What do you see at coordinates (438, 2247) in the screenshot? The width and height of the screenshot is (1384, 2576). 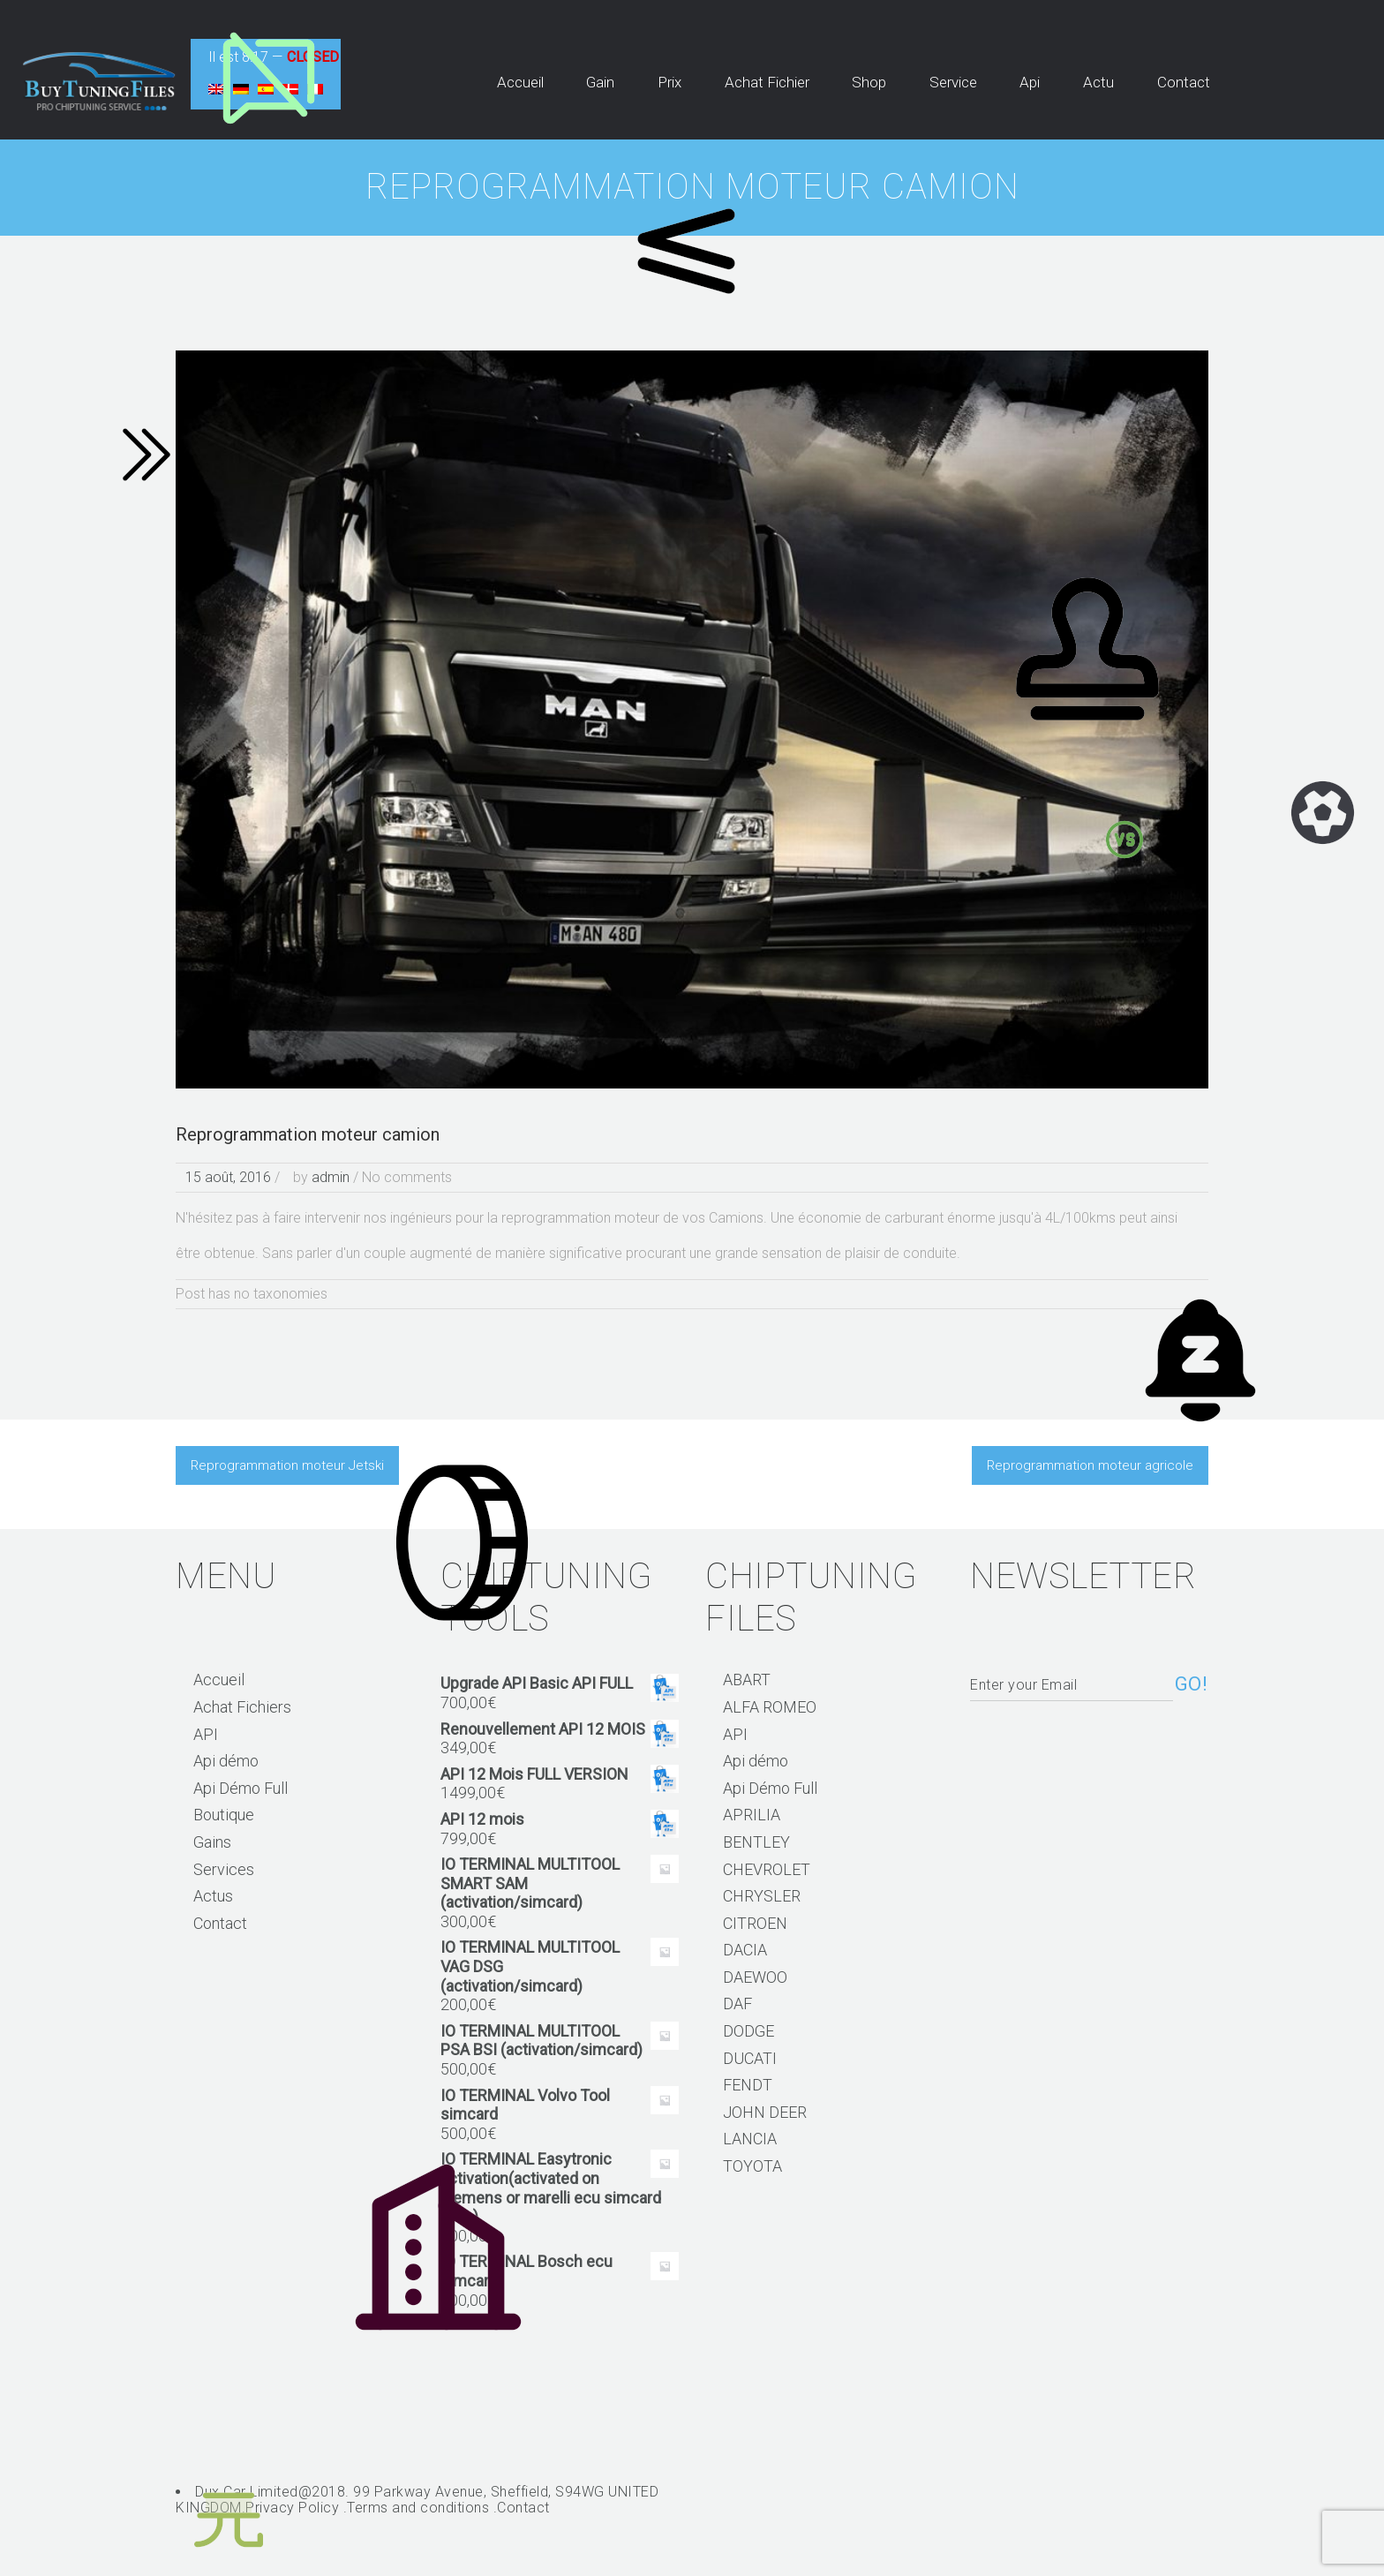 I see `view corporate or business location` at bounding box center [438, 2247].